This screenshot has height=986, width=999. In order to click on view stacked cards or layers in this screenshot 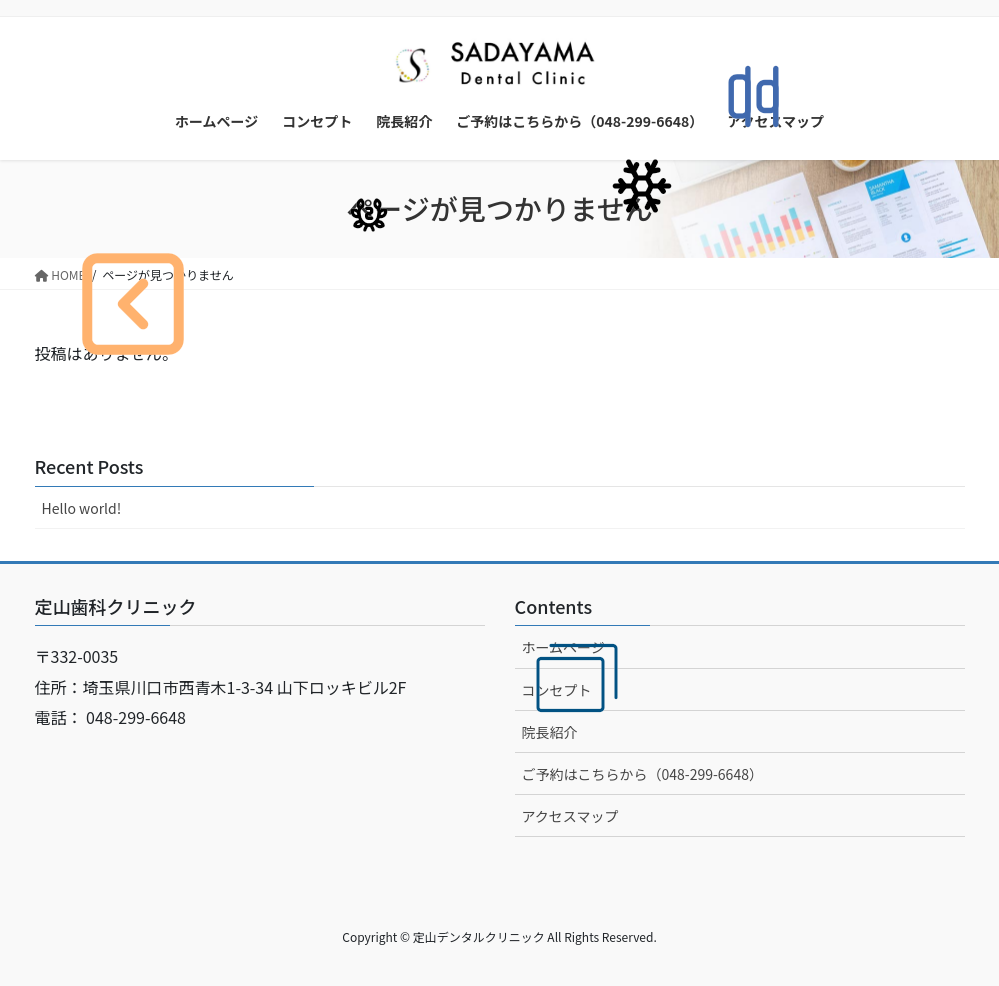, I will do `click(577, 678)`.